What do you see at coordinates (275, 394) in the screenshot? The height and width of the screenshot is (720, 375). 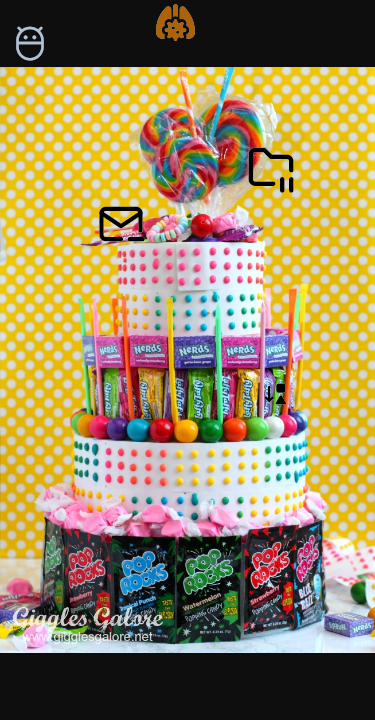 I see `sort items by shape in ascending order` at bounding box center [275, 394].